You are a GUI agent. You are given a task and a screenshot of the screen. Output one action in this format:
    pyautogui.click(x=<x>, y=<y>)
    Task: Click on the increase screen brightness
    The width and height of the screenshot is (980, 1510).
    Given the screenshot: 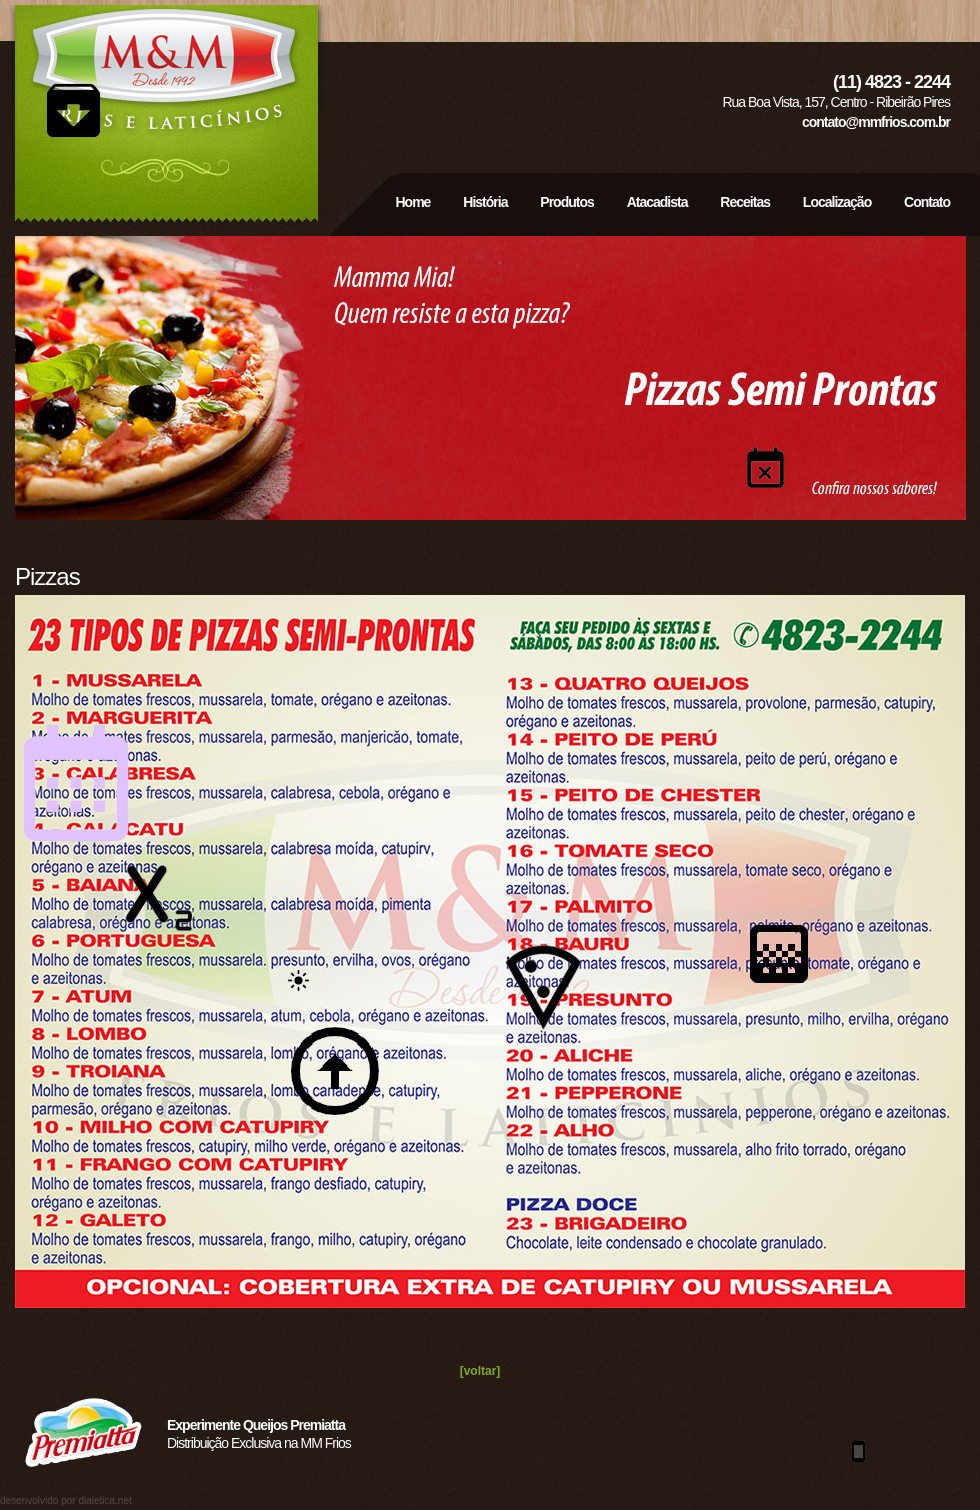 What is the action you would take?
    pyautogui.click(x=298, y=980)
    